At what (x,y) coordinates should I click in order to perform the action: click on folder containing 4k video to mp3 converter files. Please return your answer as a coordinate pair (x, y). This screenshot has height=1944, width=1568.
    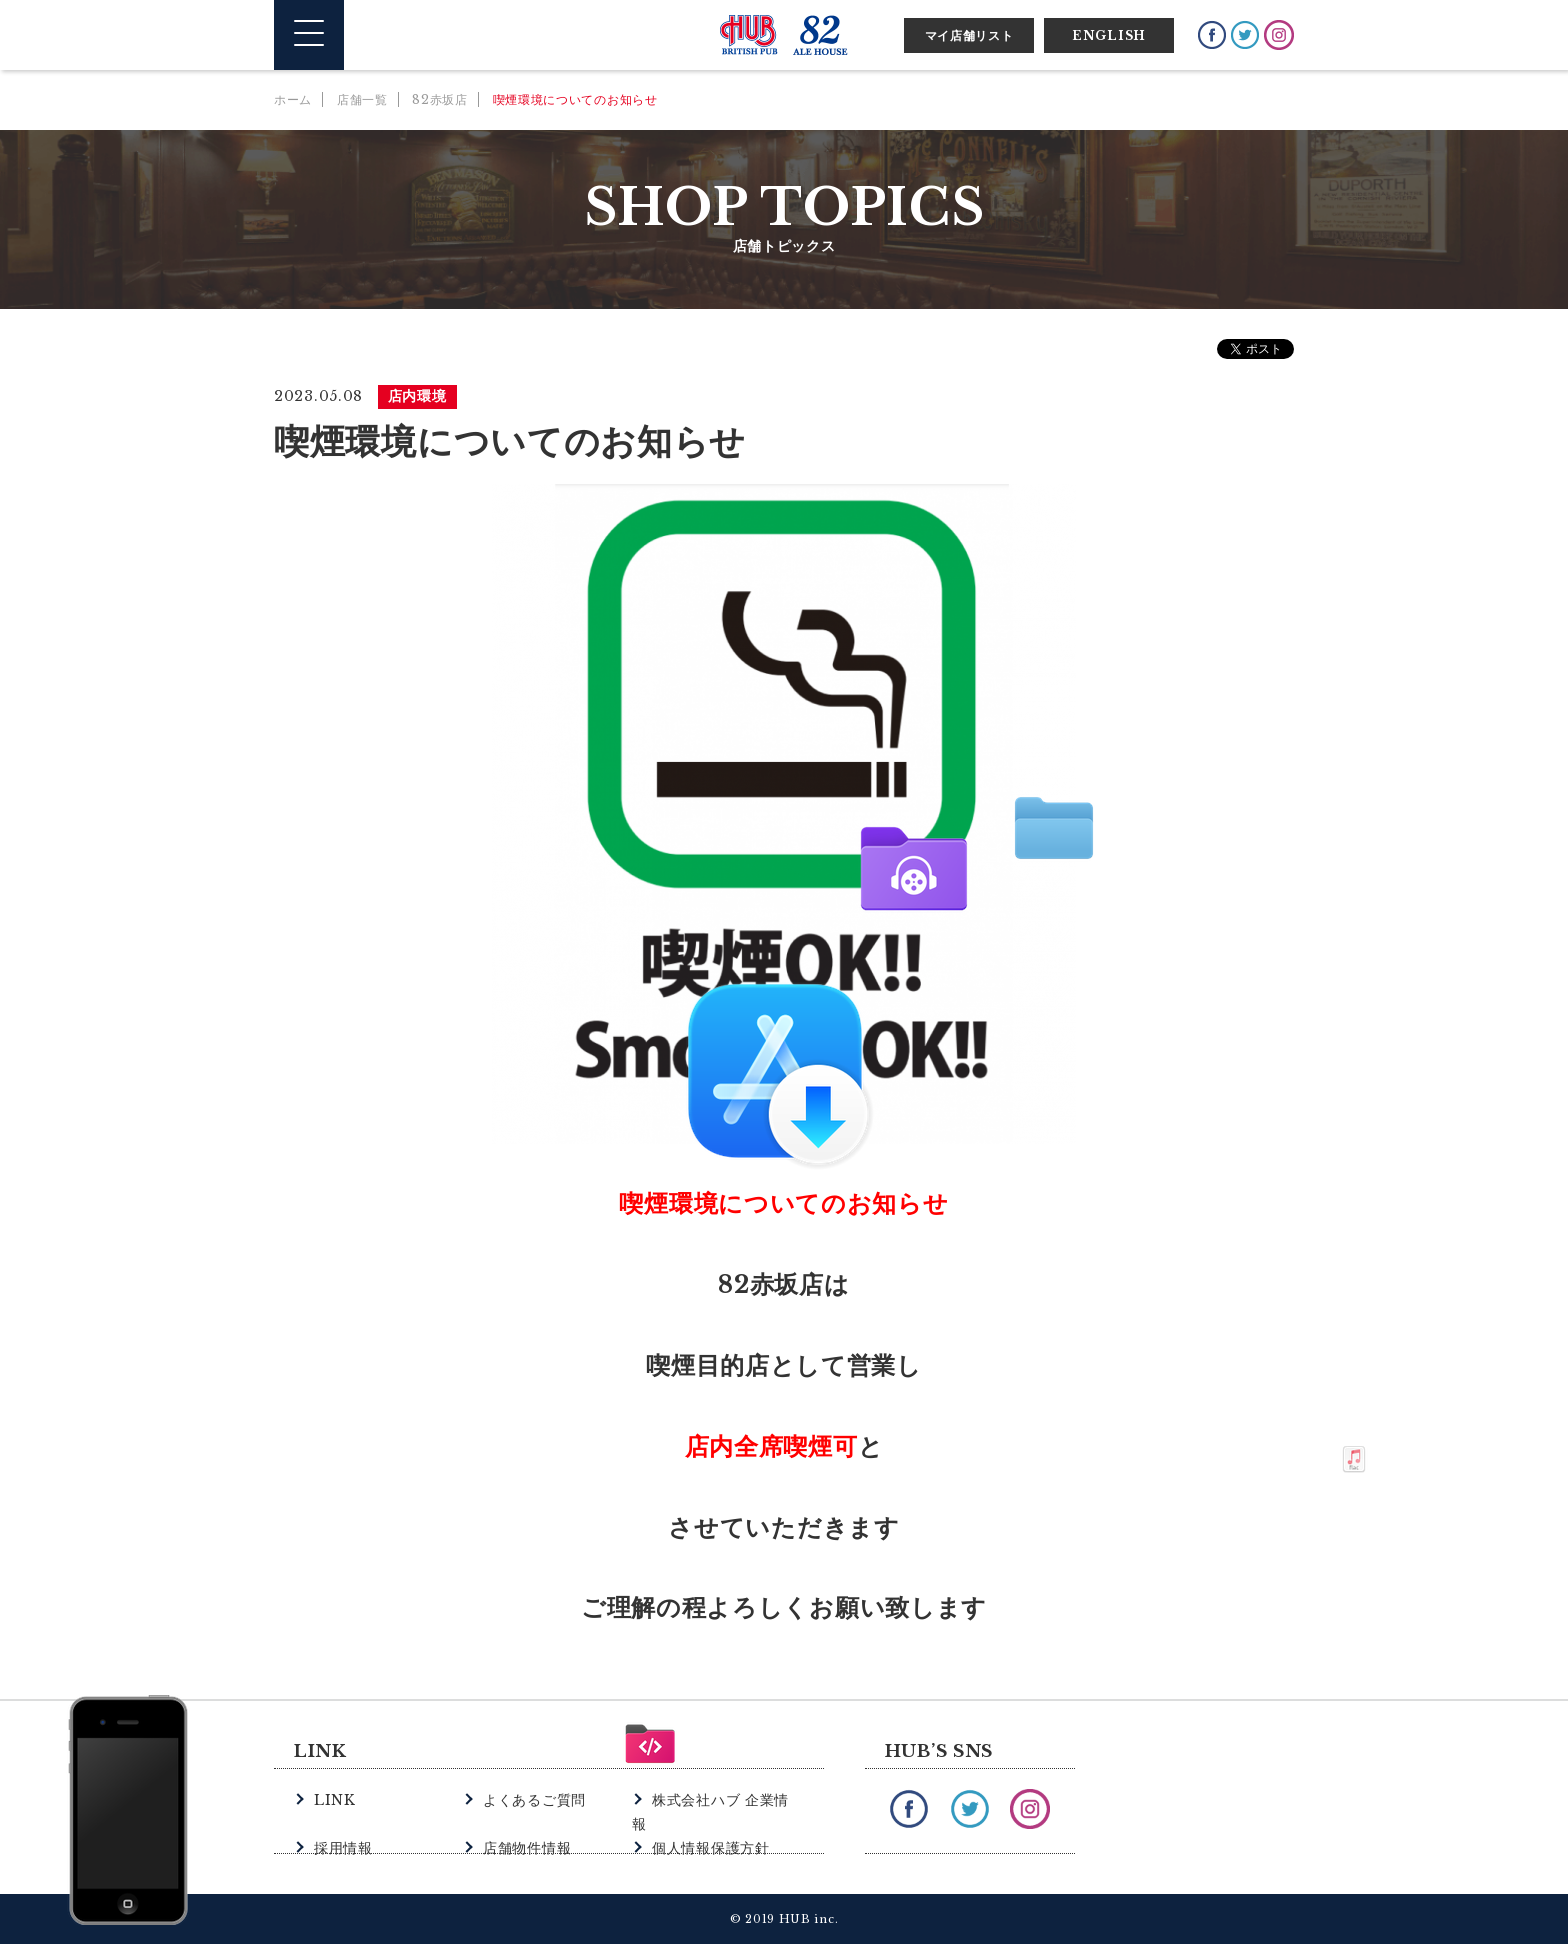
    Looking at the image, I should click on (913, 871).